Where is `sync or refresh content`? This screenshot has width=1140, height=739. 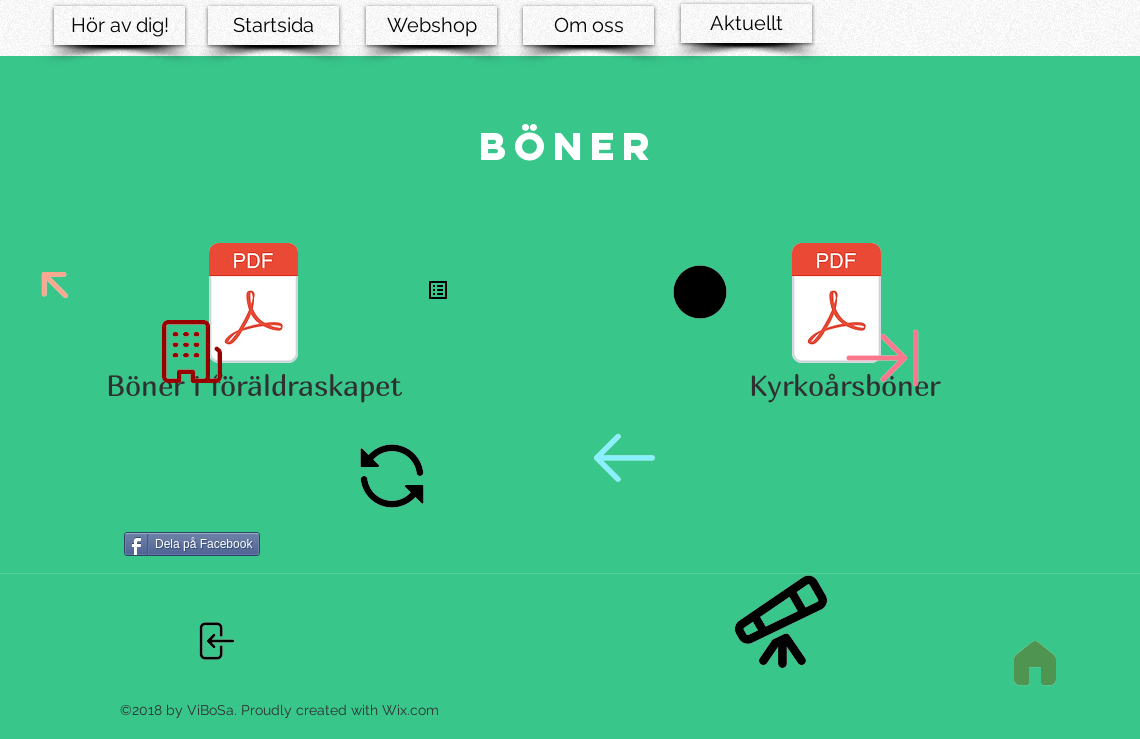
sync or refresh content is located at coordinates (392, 476).